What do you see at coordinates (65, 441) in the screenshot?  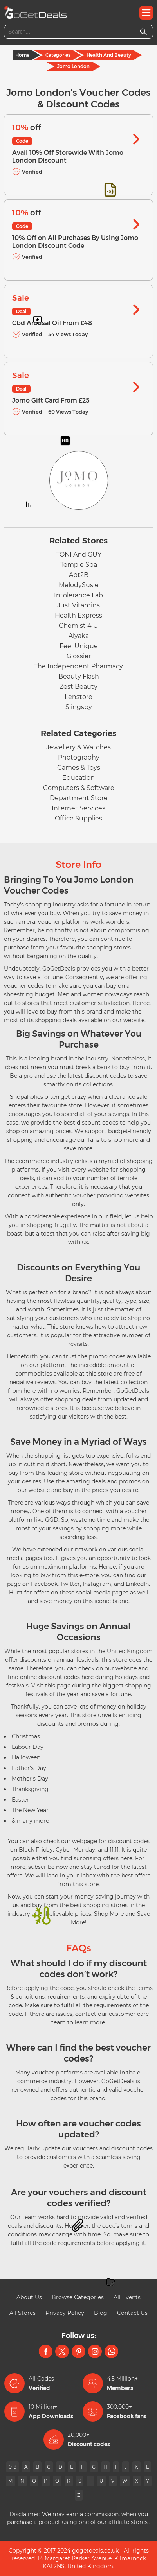 I see `indicates high definition video quality available` at bounding box center [65, 441].